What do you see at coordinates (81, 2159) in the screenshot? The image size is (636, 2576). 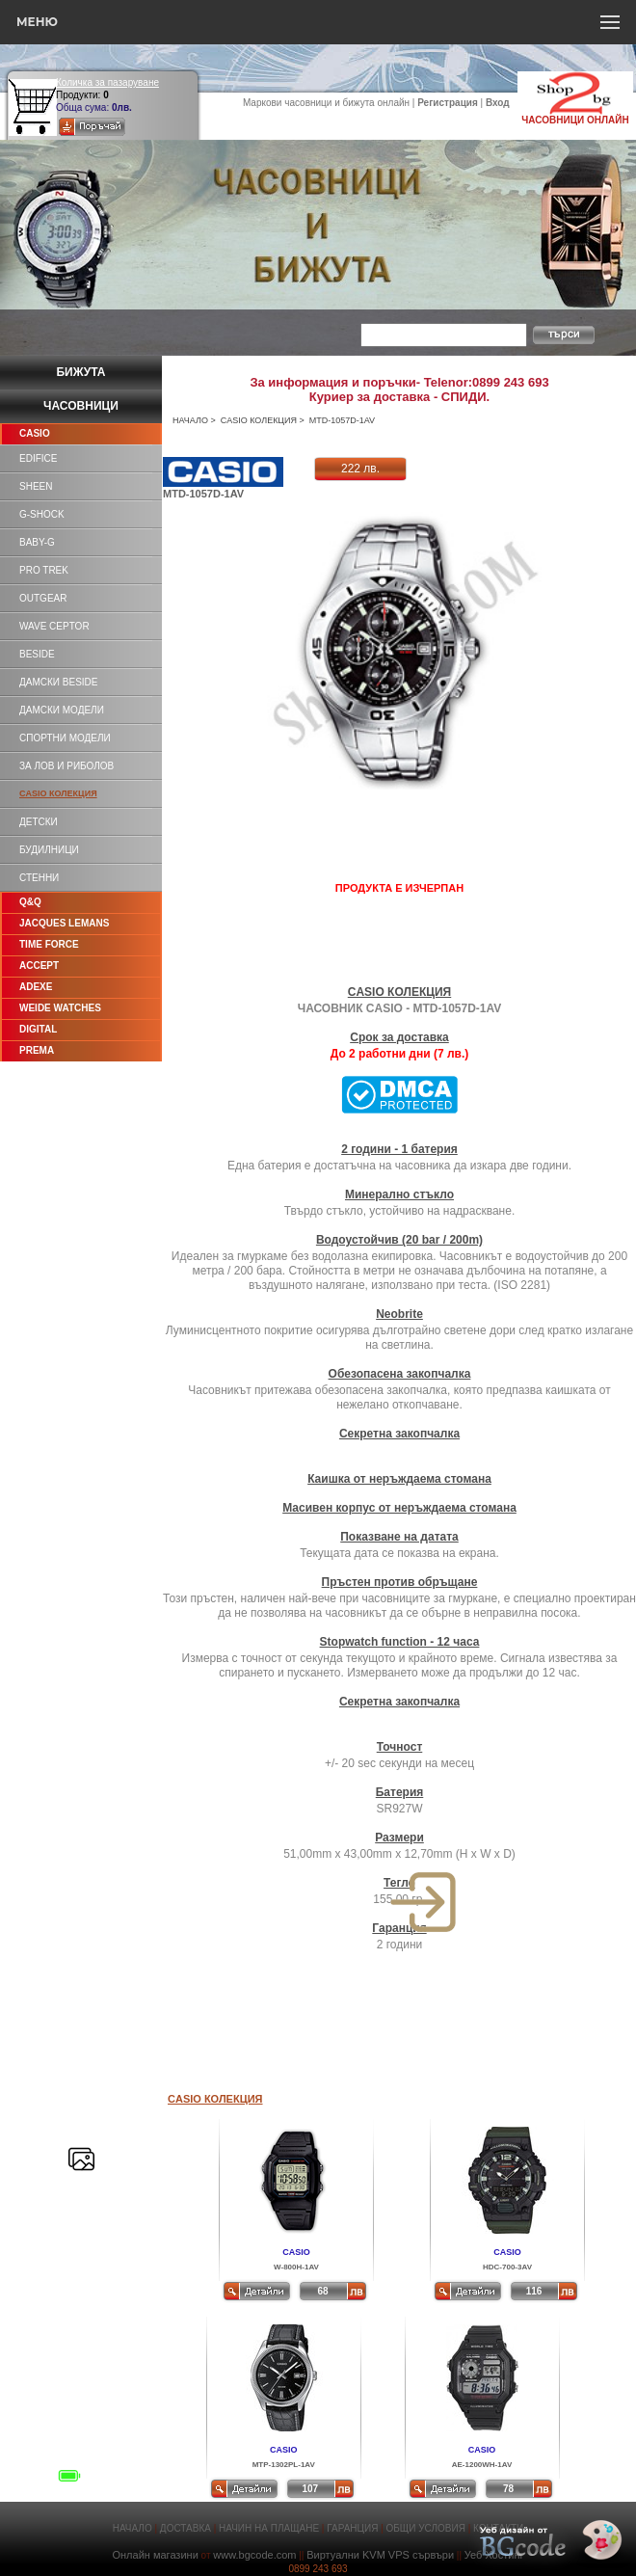 I see `view photo gallery` at bounding box center [81, 2159].